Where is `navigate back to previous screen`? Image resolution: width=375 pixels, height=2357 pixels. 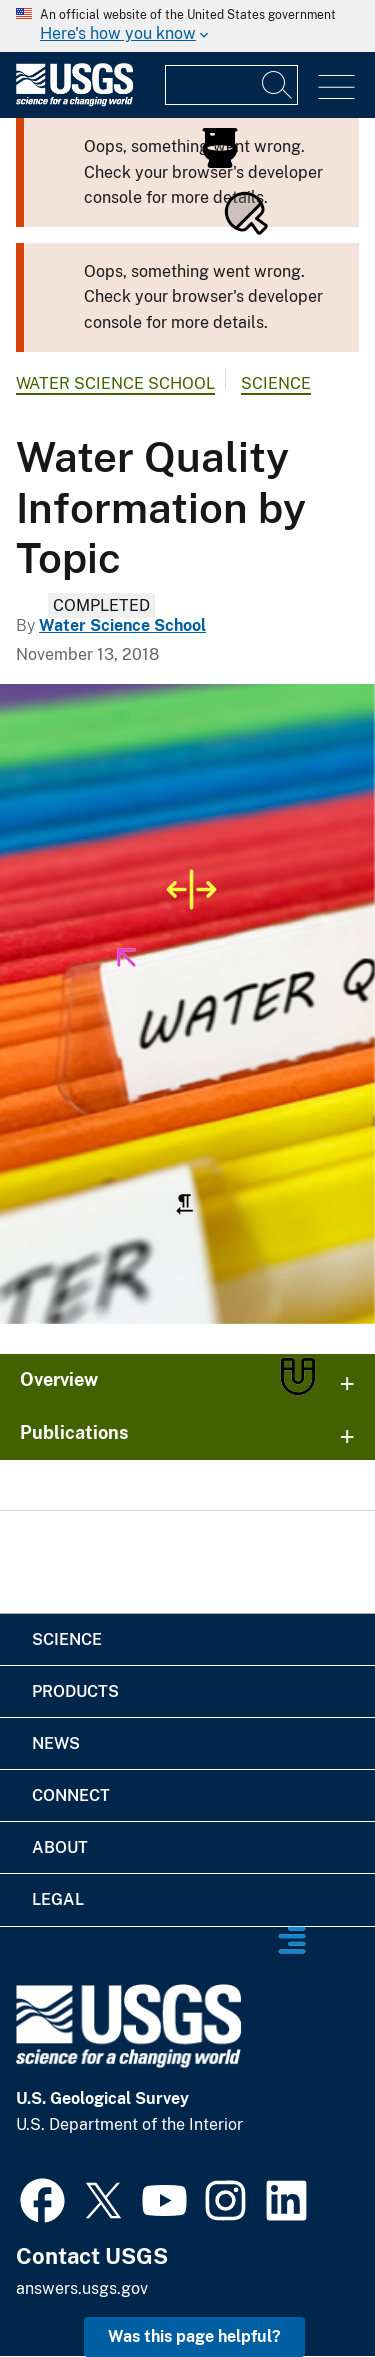
navigate back to previous screen is located at coordinates (126, 957).